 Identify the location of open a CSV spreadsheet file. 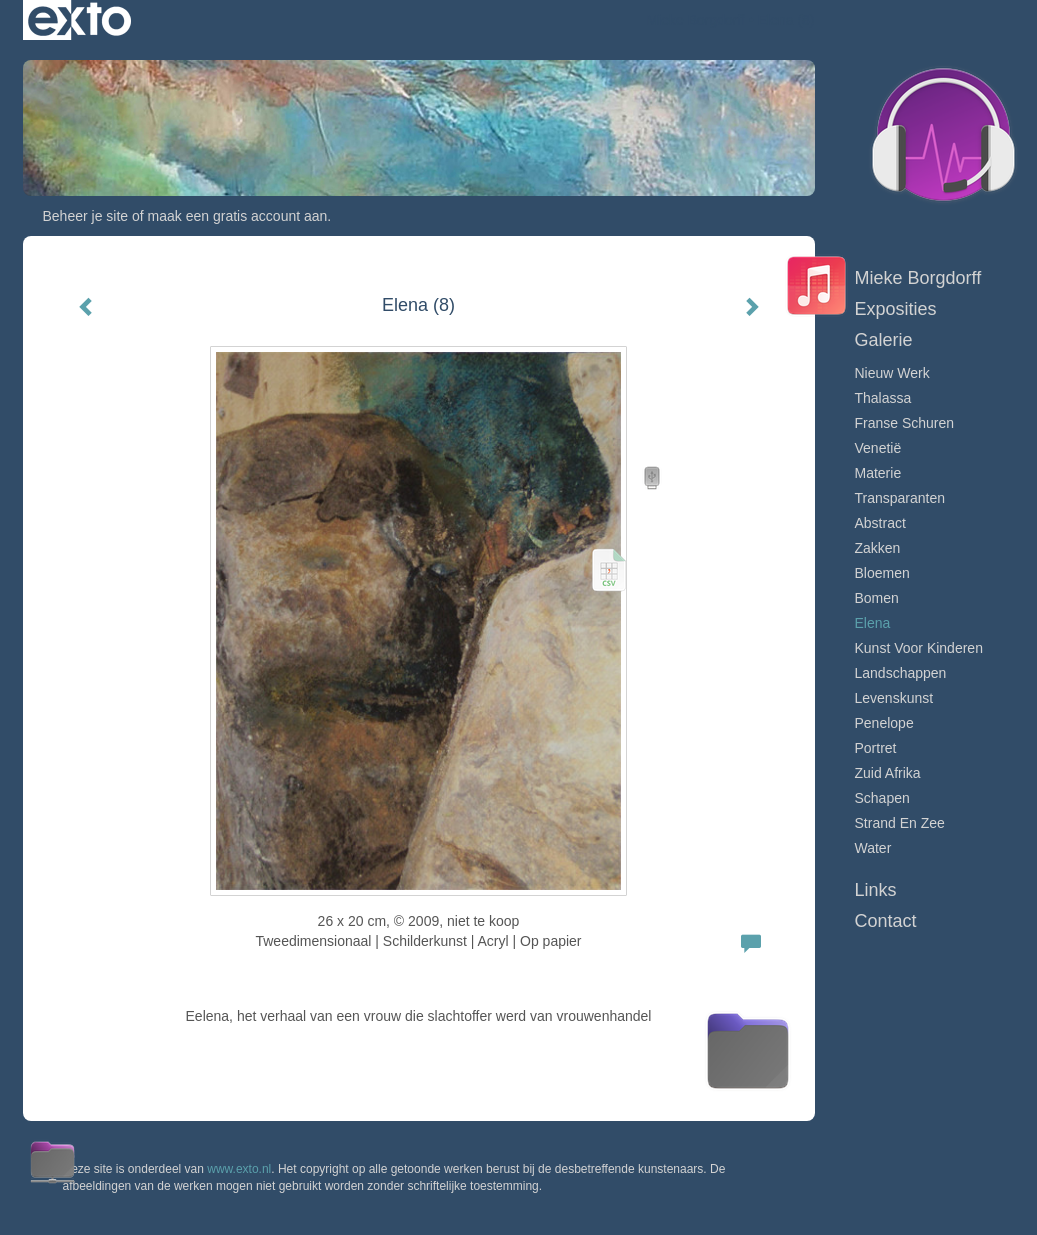
(609, 570).